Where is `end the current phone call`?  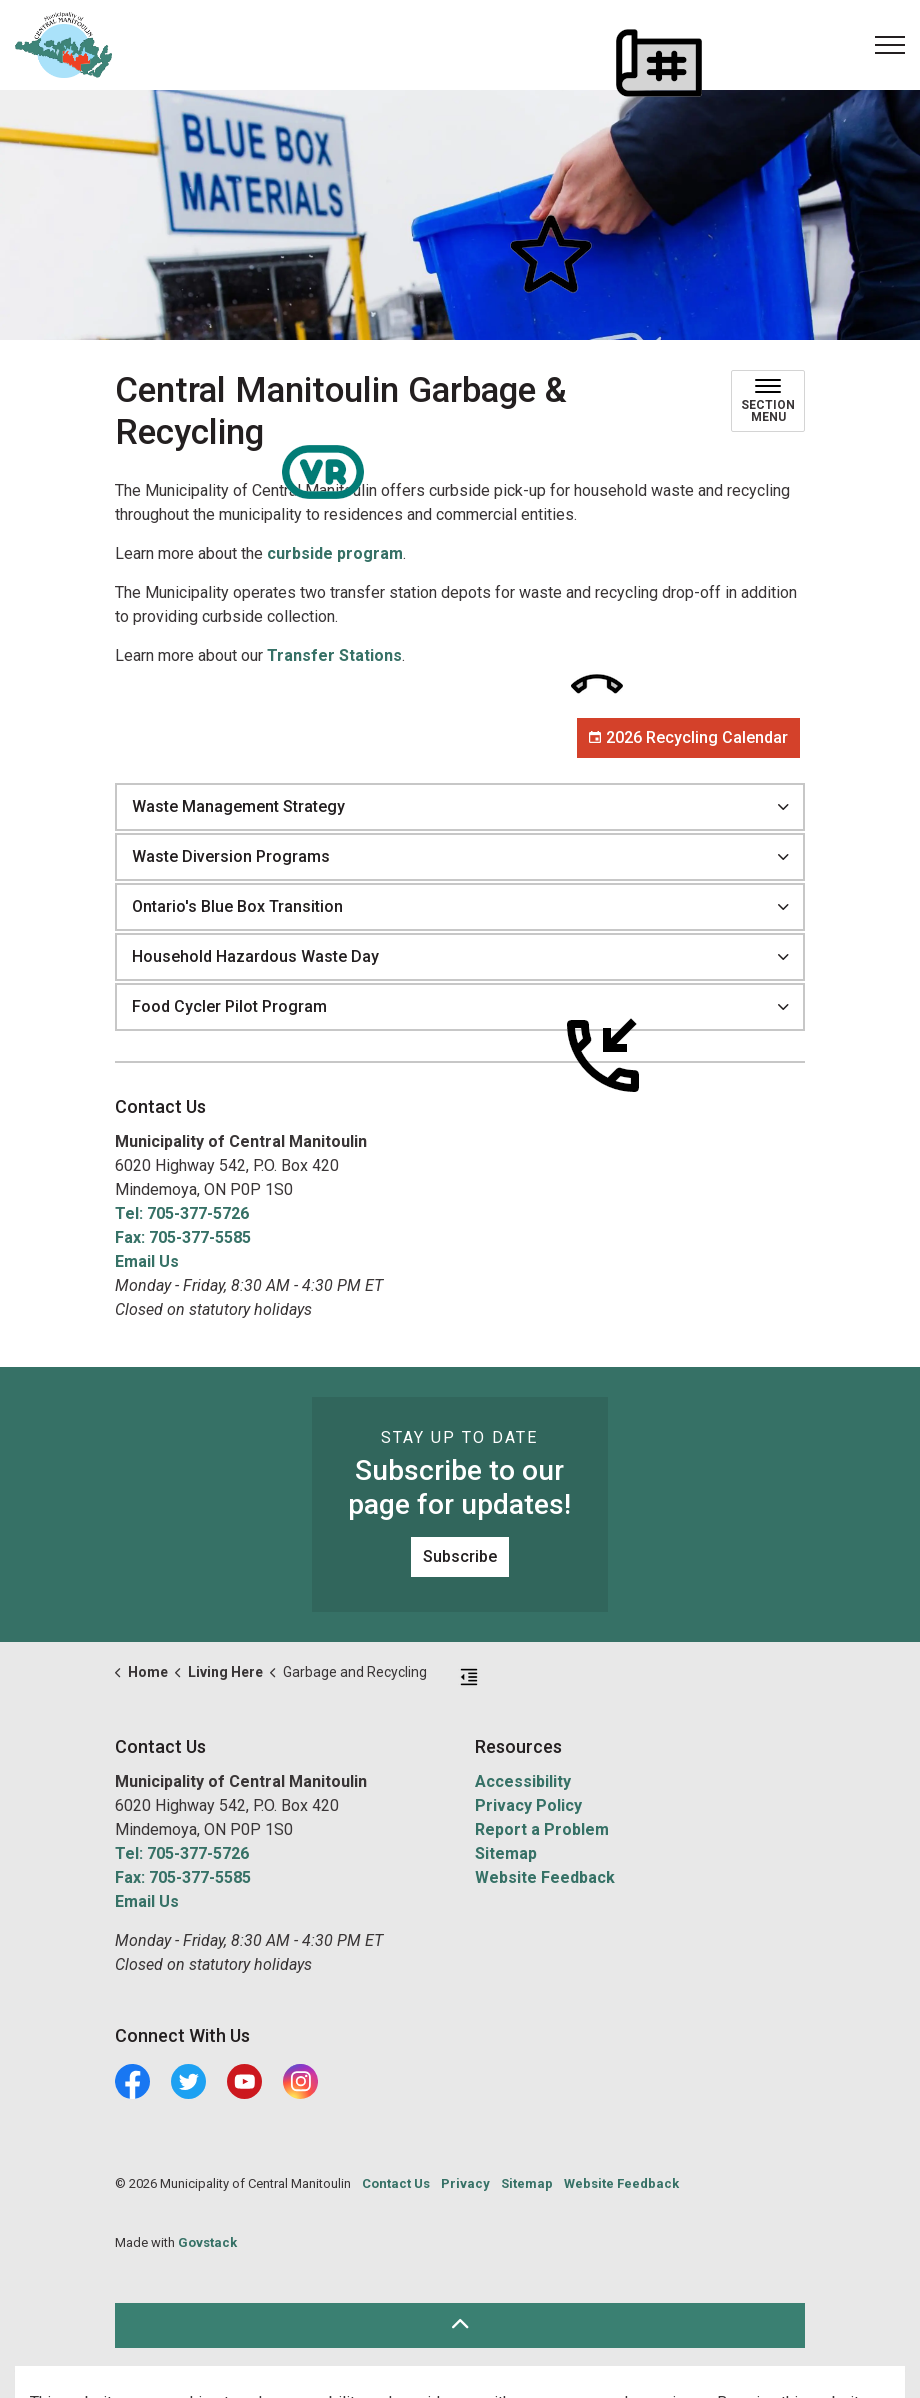 end the current phone call is located at coordinates (597, 685).